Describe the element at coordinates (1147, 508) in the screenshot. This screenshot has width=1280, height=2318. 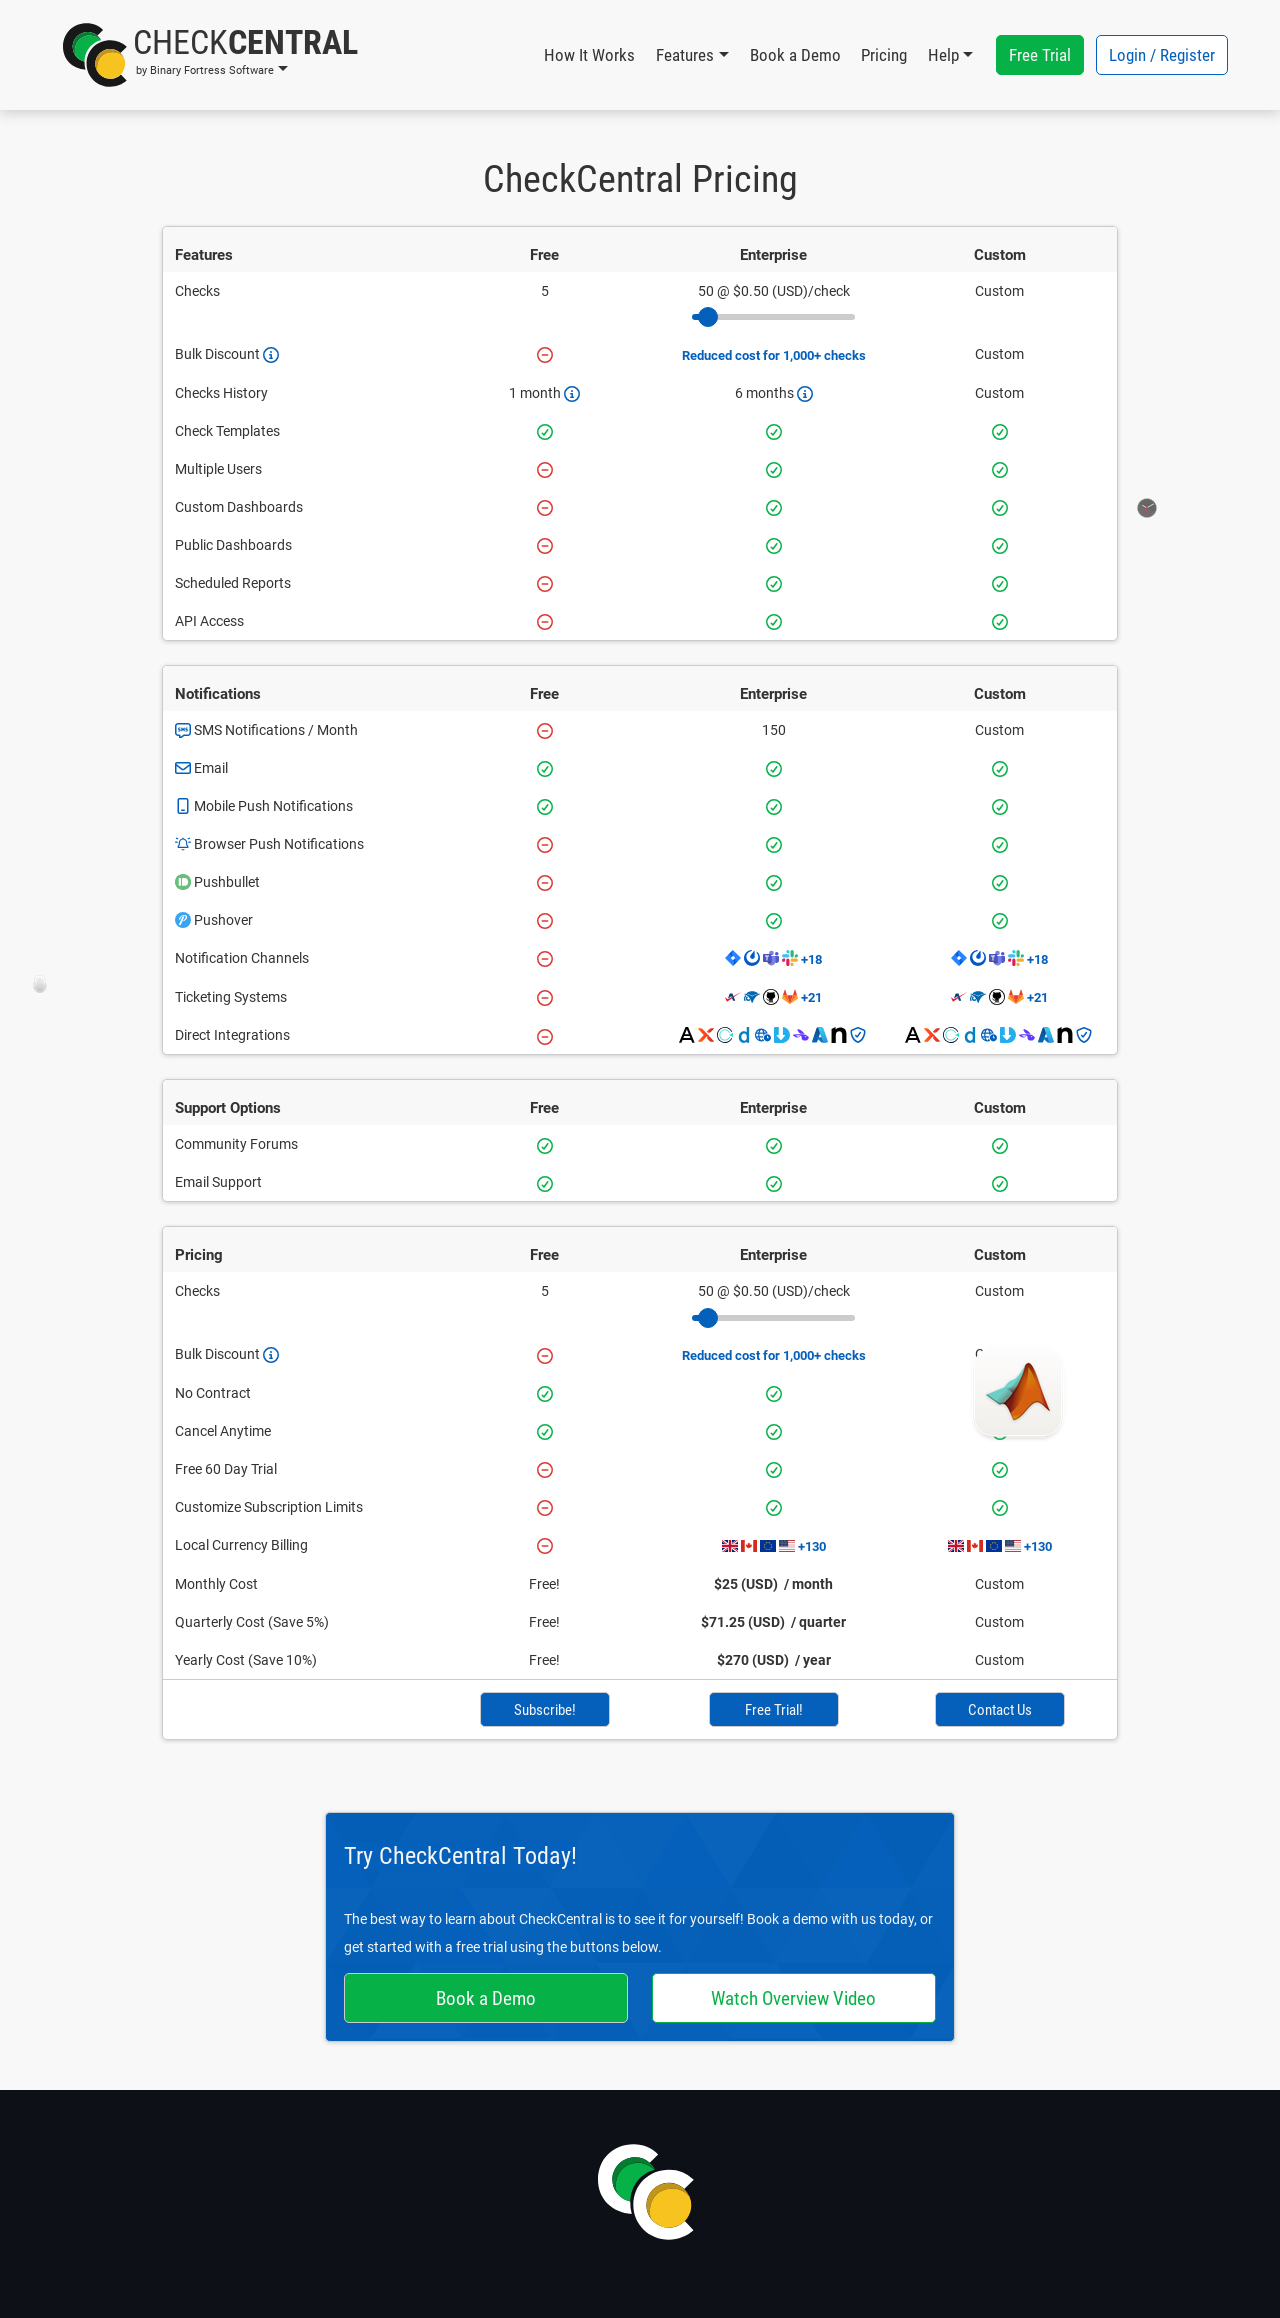
I see `open the clock app` at that location.